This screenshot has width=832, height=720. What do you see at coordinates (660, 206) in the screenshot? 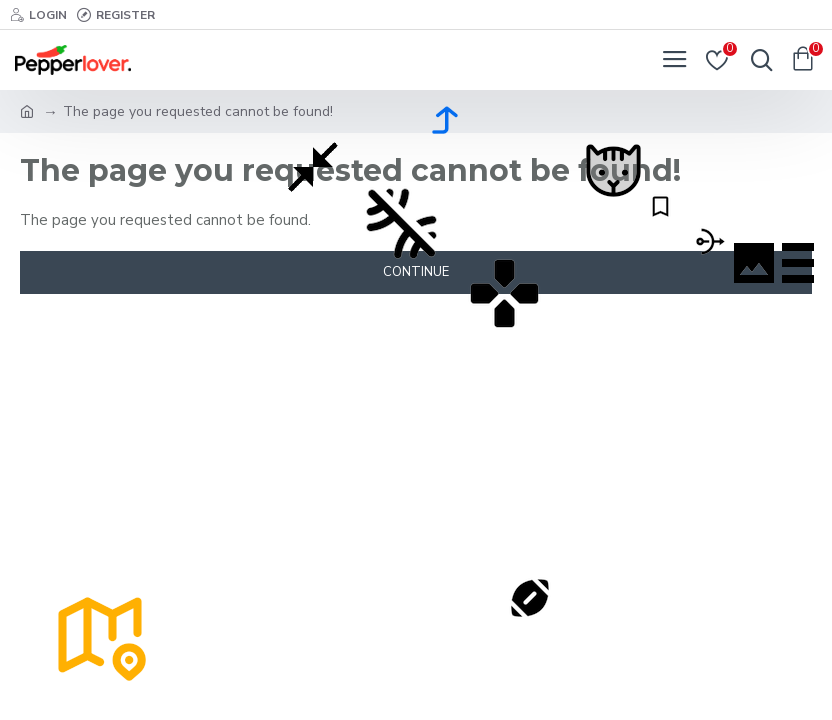
I see `bookmark this item` at bounding box center [660, 206].